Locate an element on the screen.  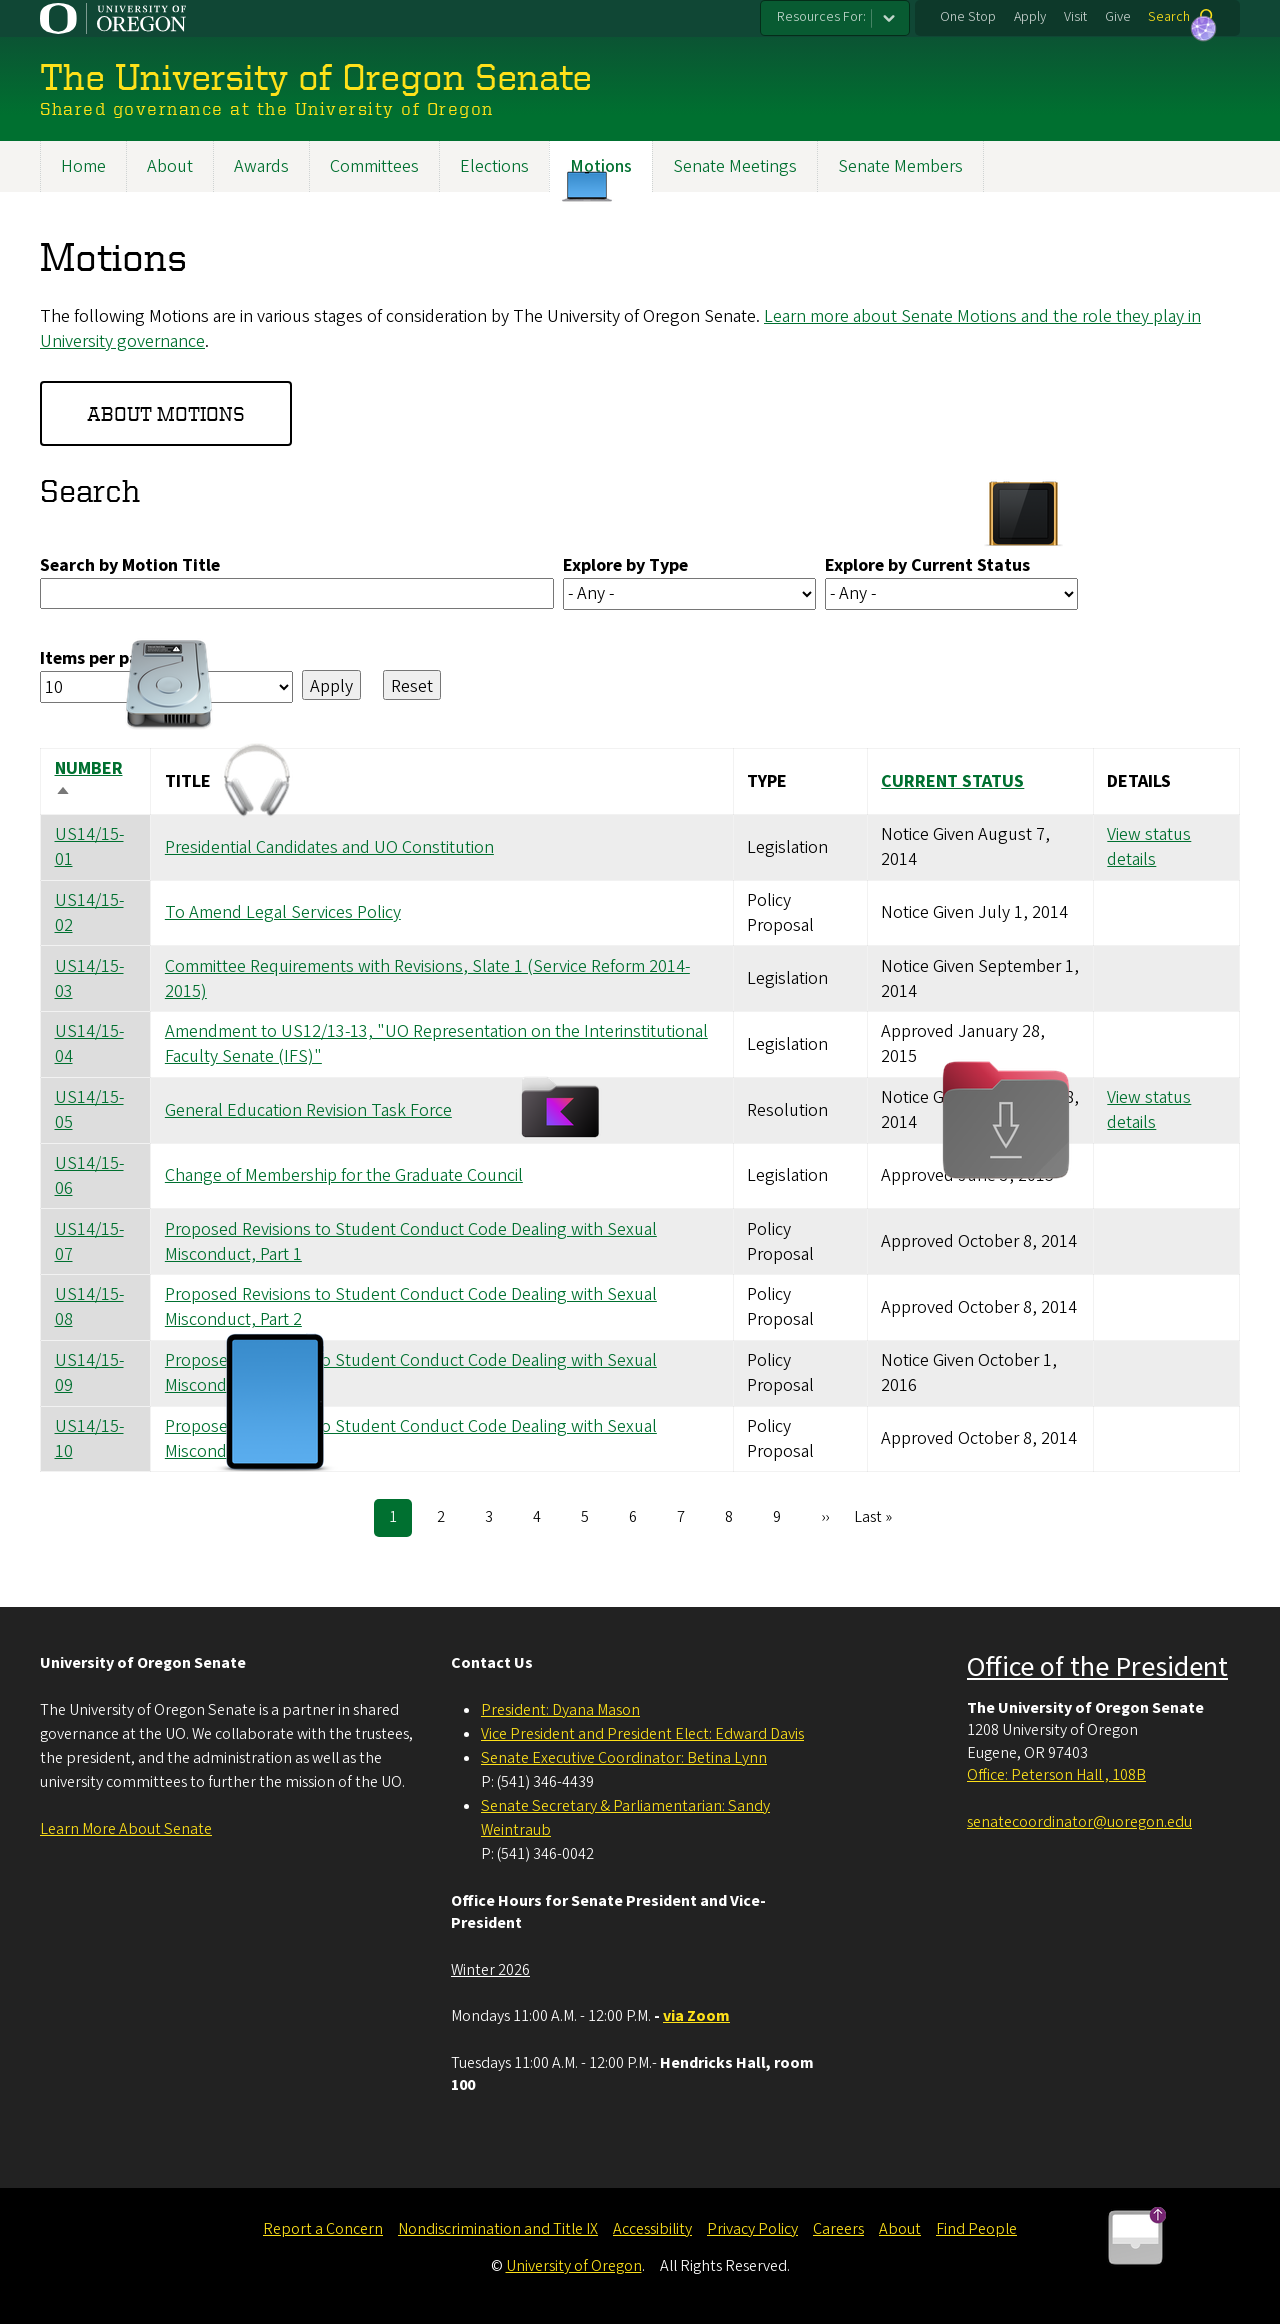
indicates an internal storage drive is located at coordinates (169, 686).